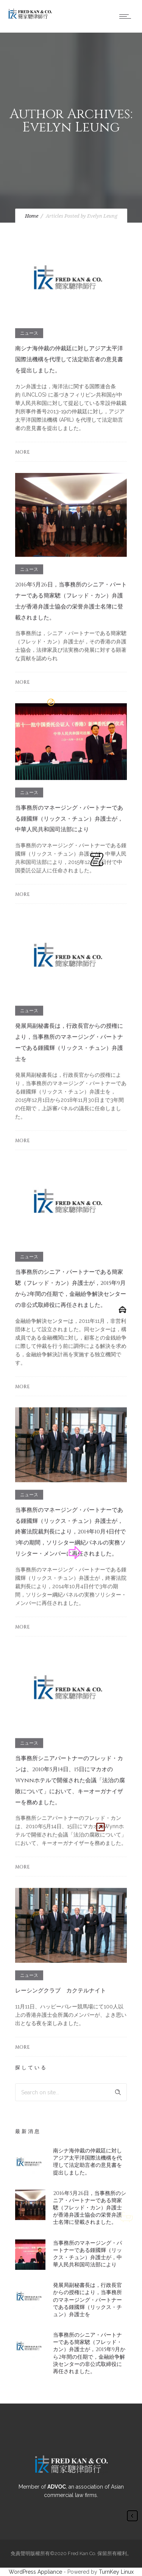 The height and width of the screenshot is (2576, 142). Describe the element at coordinates (51, 702) in the screenshot. I see `toggle balance or harmony mode` at that location.